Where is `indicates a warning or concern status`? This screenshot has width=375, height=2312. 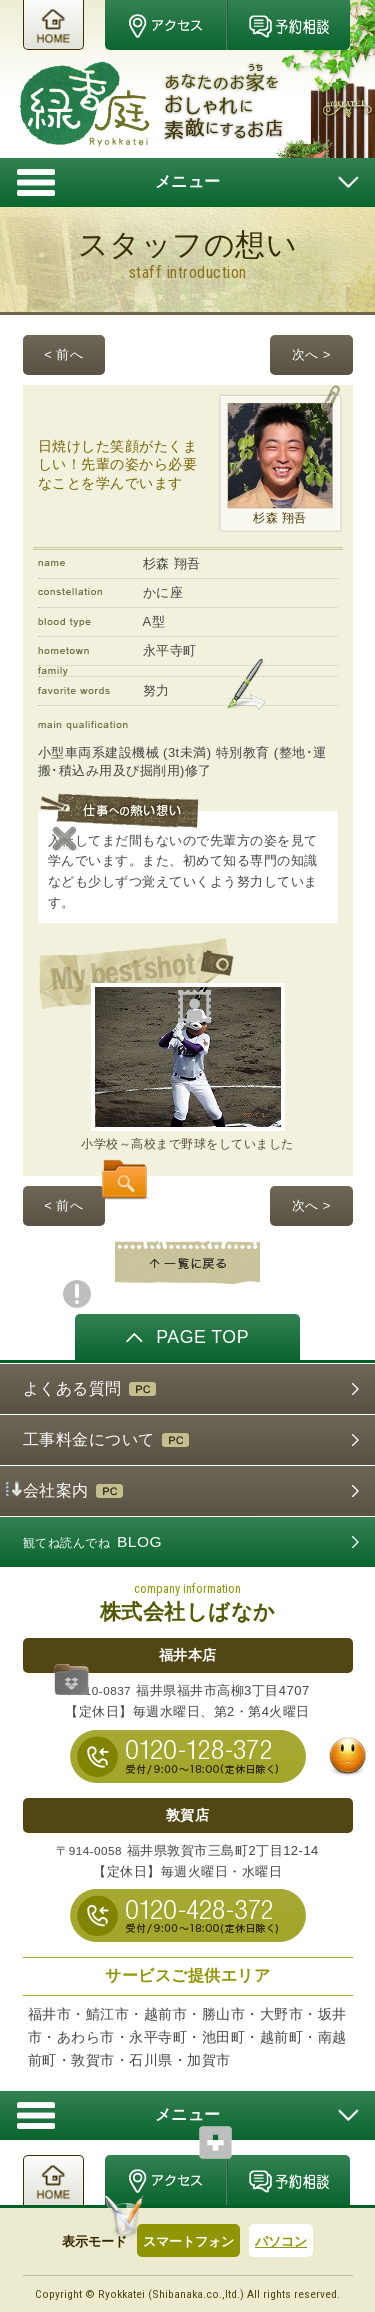
indicates a warning or concern status is located at coordinates (348, 1756).